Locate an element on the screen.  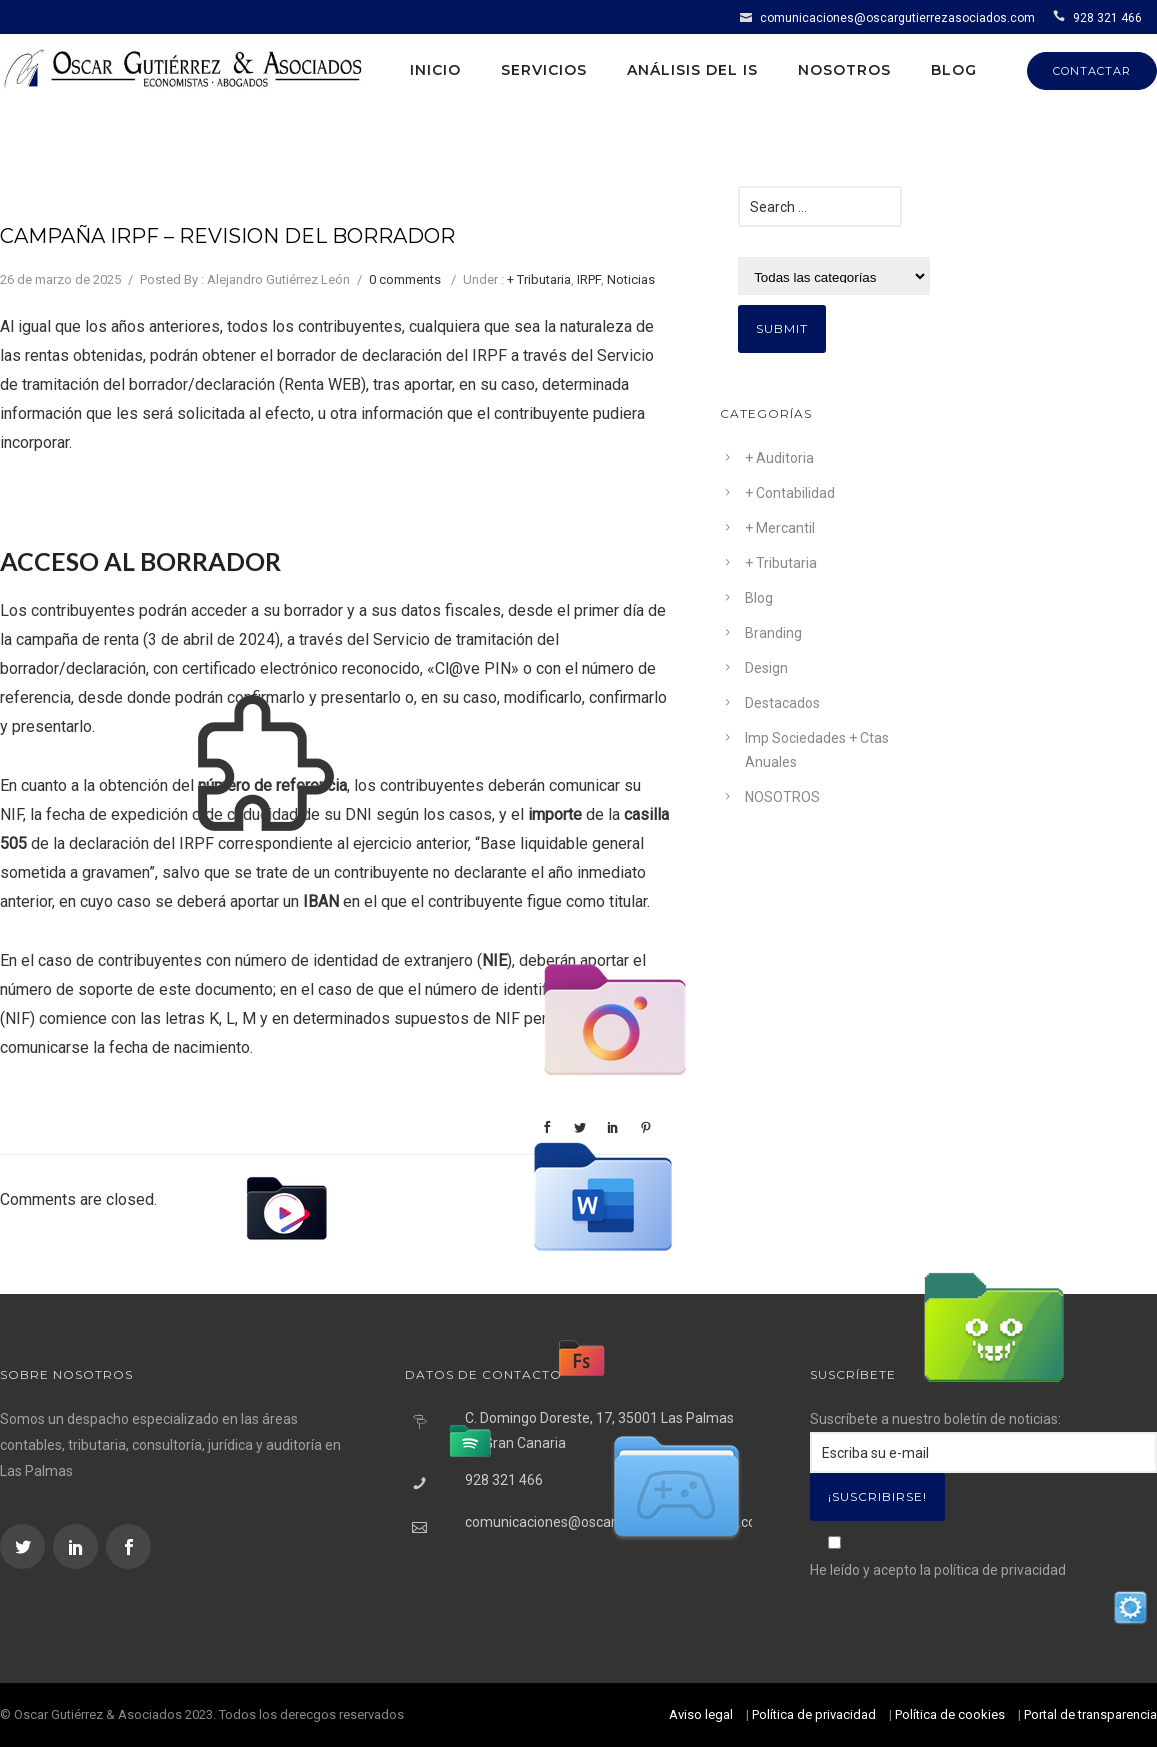
open your games folder is located at coordinates (676, 1486).